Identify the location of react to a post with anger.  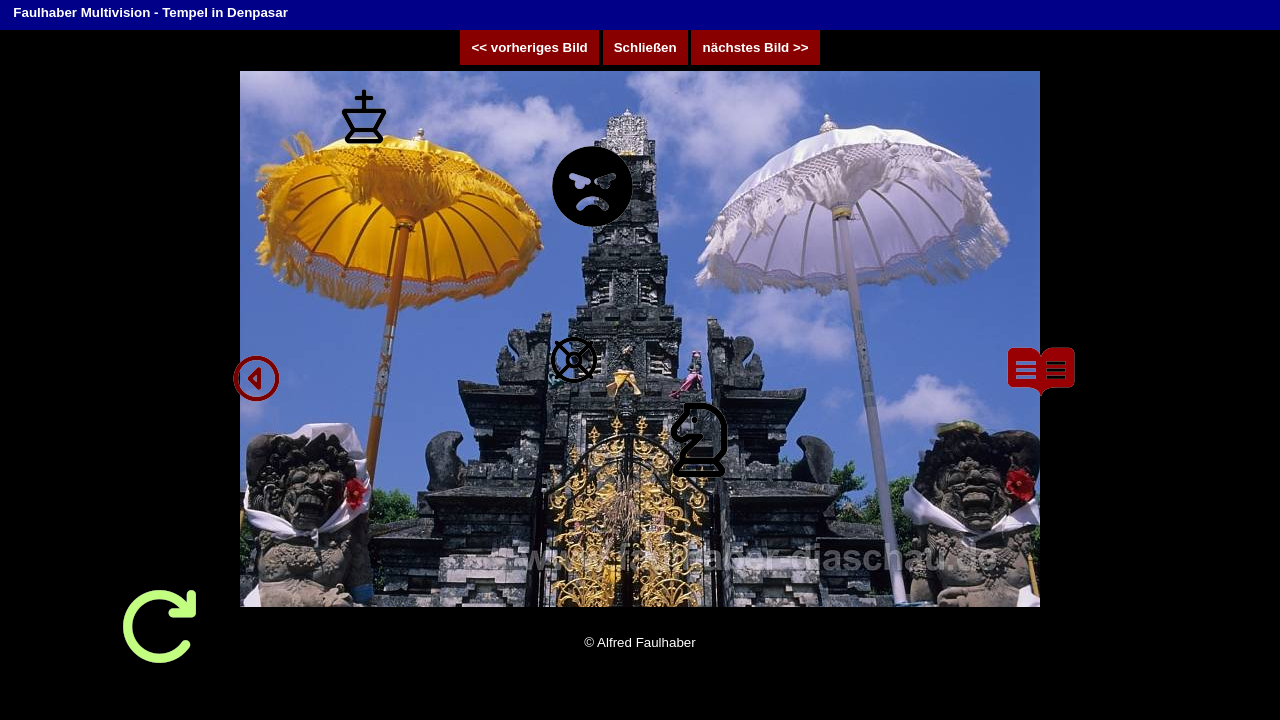
(592, 186).